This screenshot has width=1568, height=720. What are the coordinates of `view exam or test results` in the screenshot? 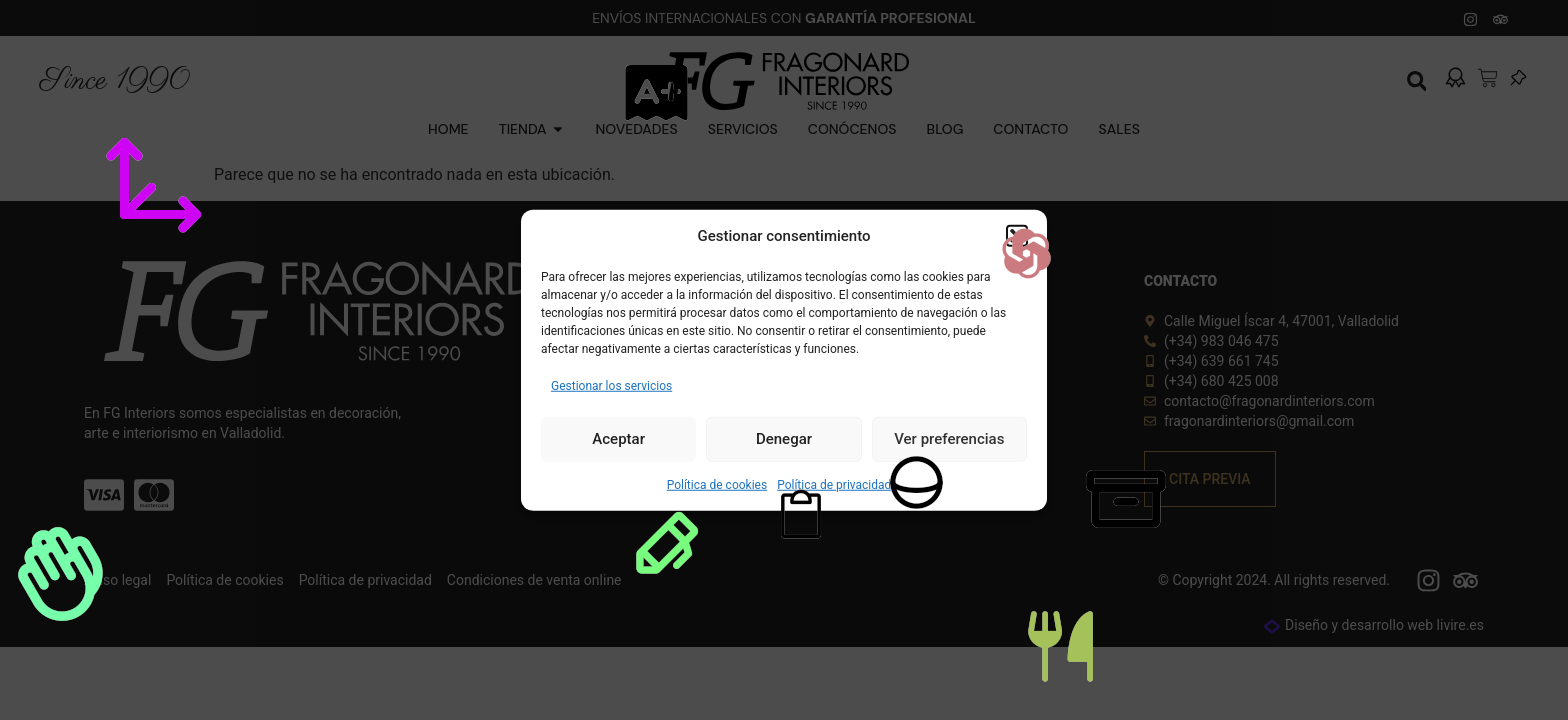 It's located at (656, 91).